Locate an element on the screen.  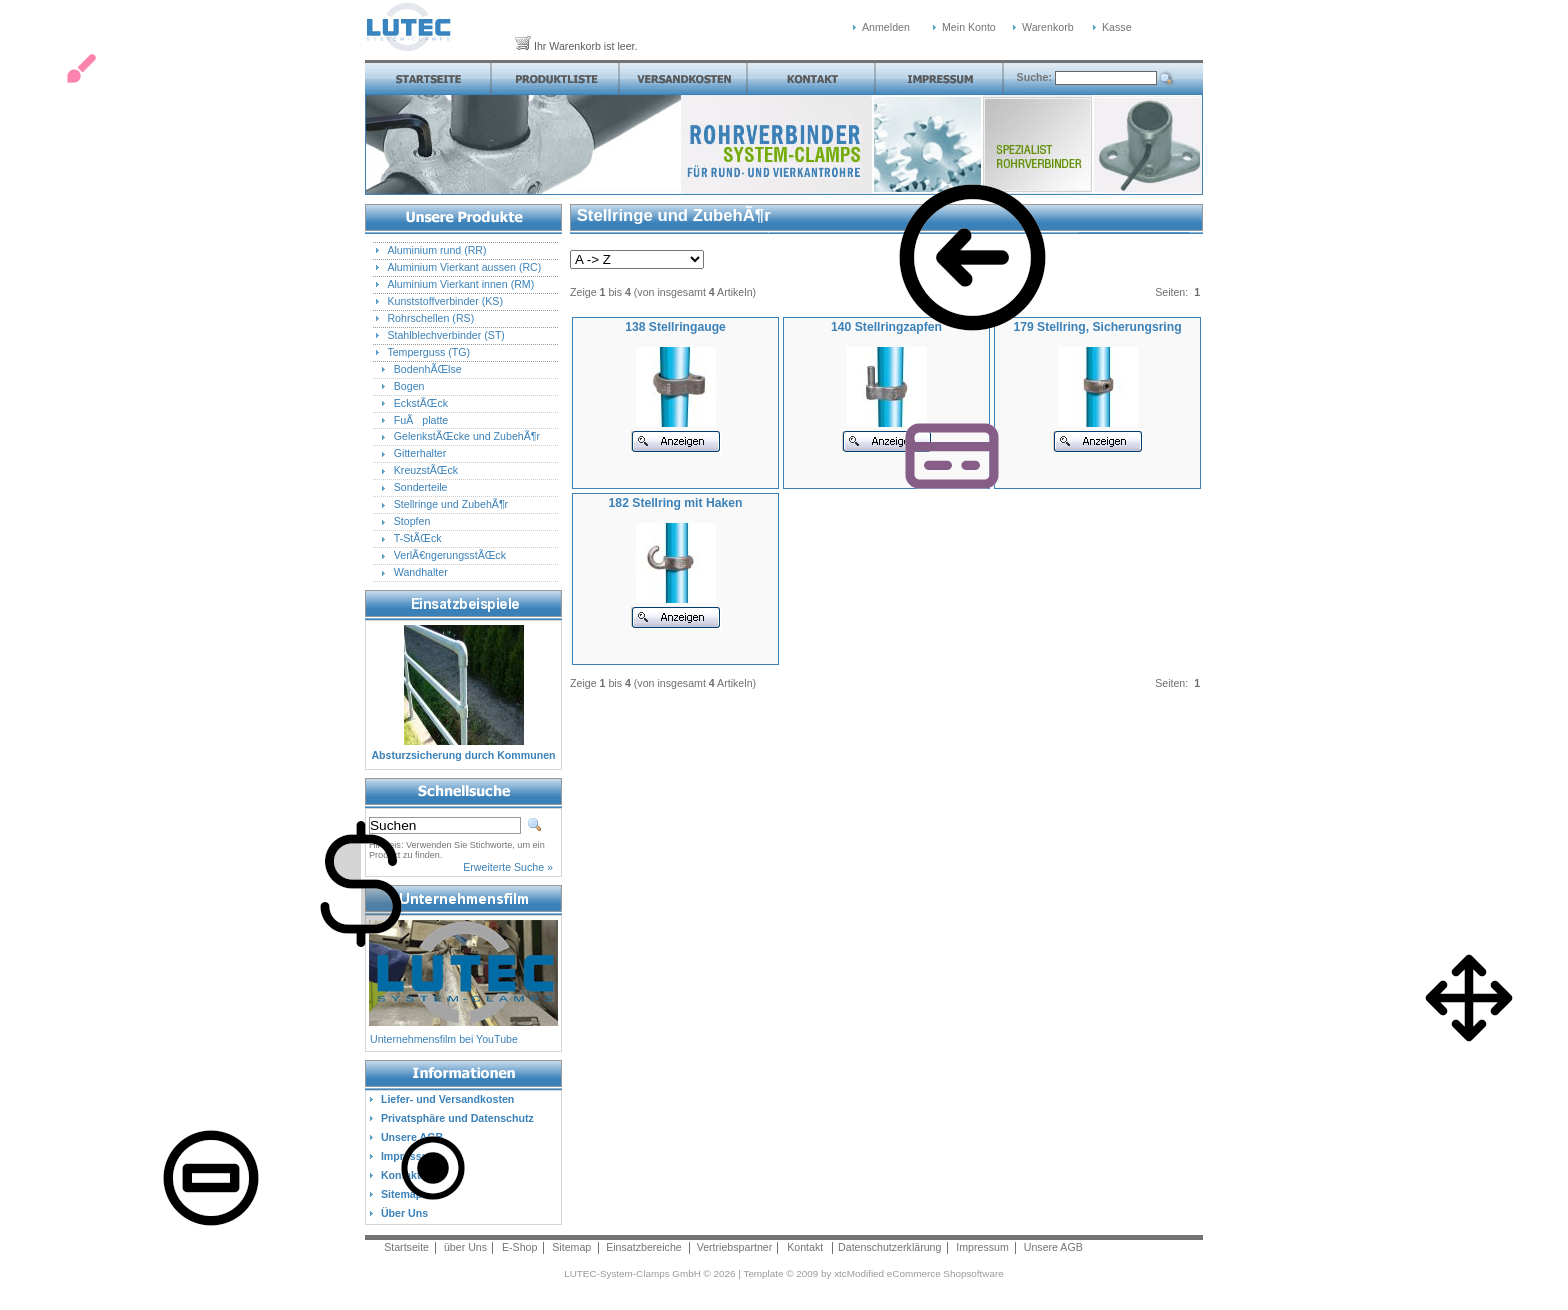
go back to the previous screen is located at coordinates (972, 257).